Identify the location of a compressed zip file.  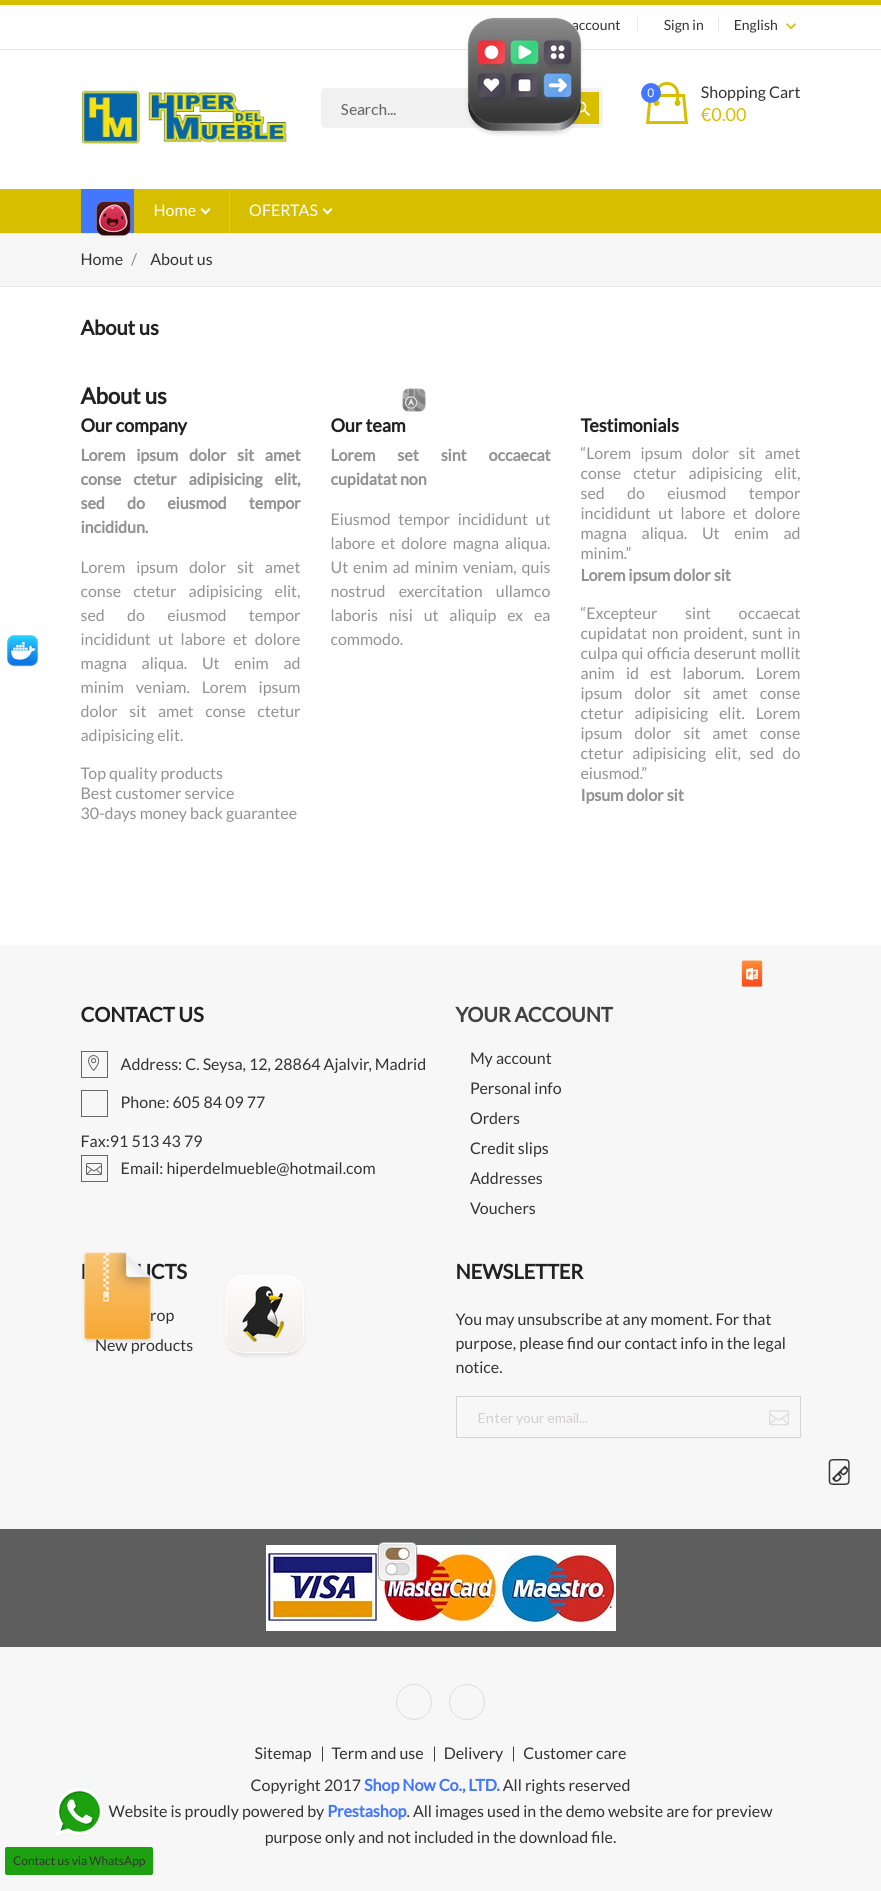
(117, 1297).